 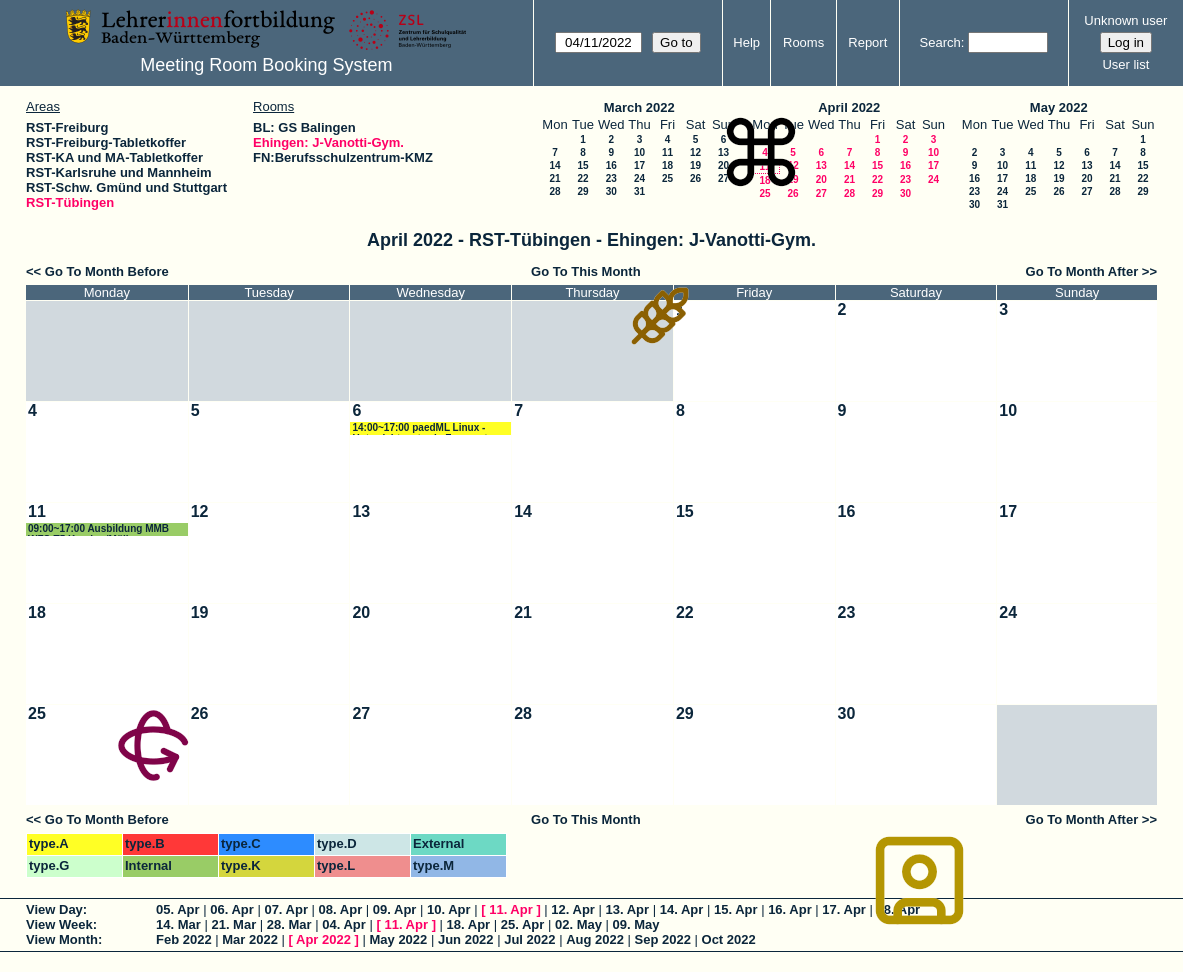 I want to click on view user profile, so click(x=919, y=880).